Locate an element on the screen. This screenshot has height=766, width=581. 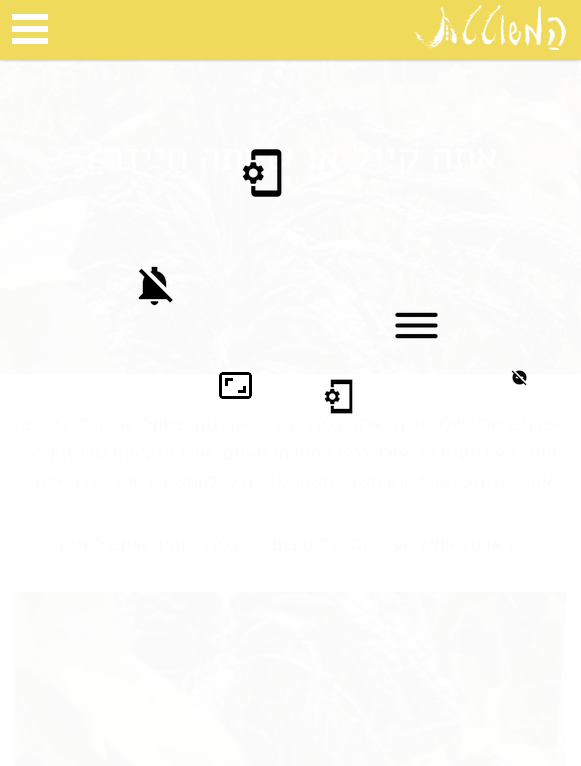
configure device pairing settings is located at coordinates (338, 396).